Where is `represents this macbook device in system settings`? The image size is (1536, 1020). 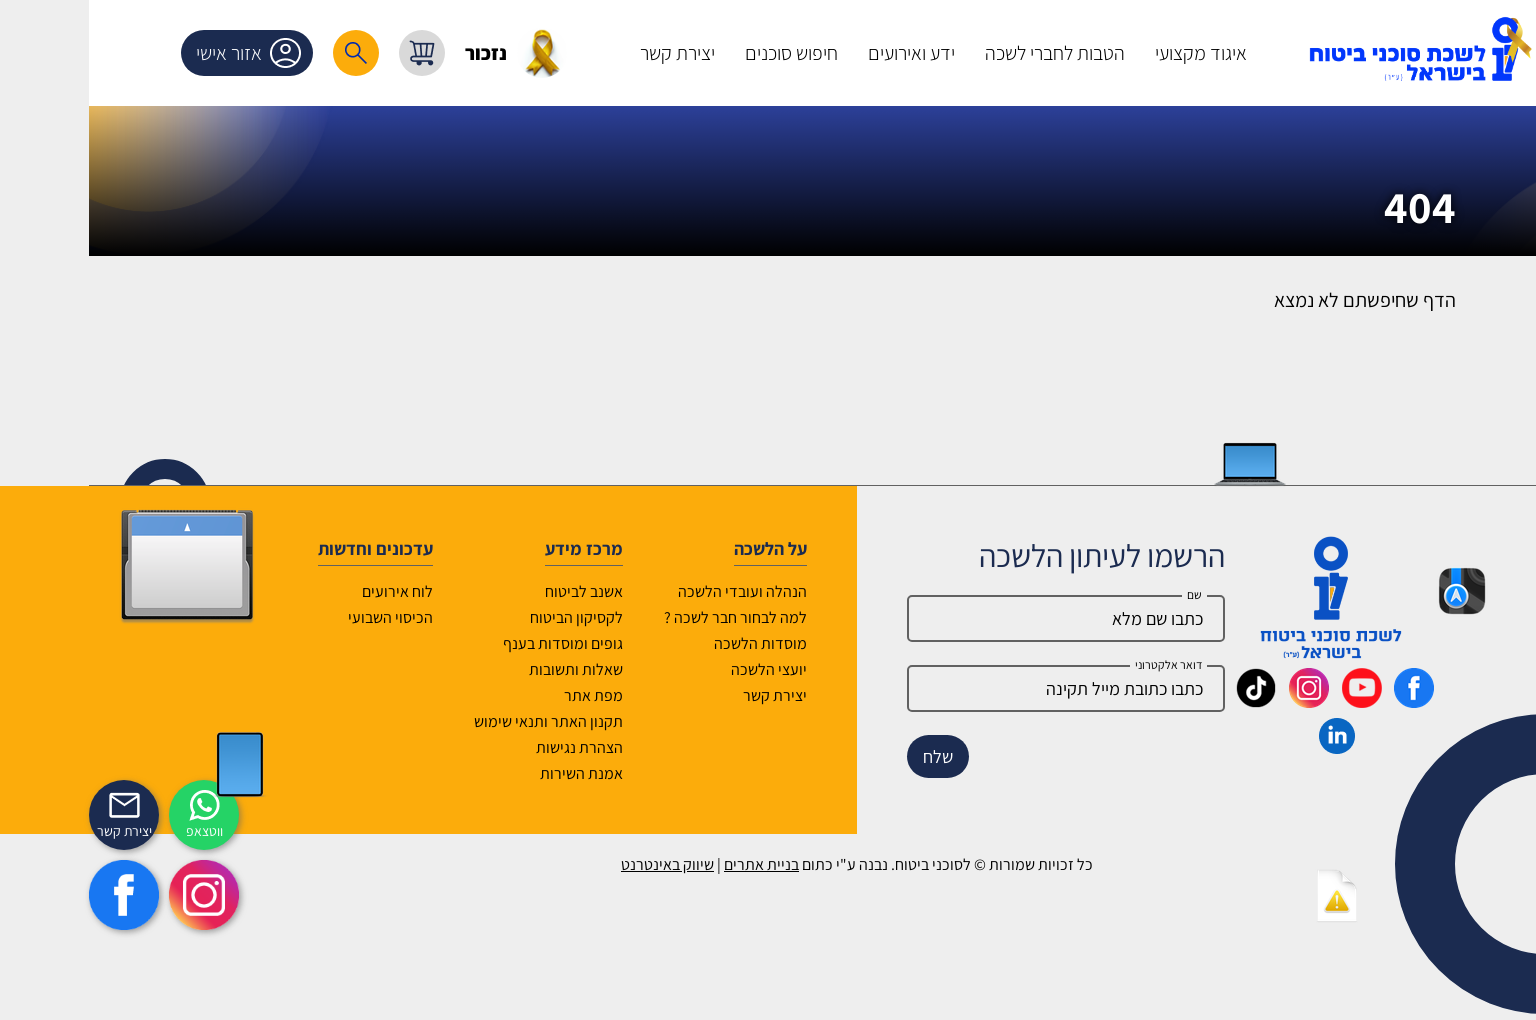 represents this macbook device in system settings is located at coordinates (1250, 458).